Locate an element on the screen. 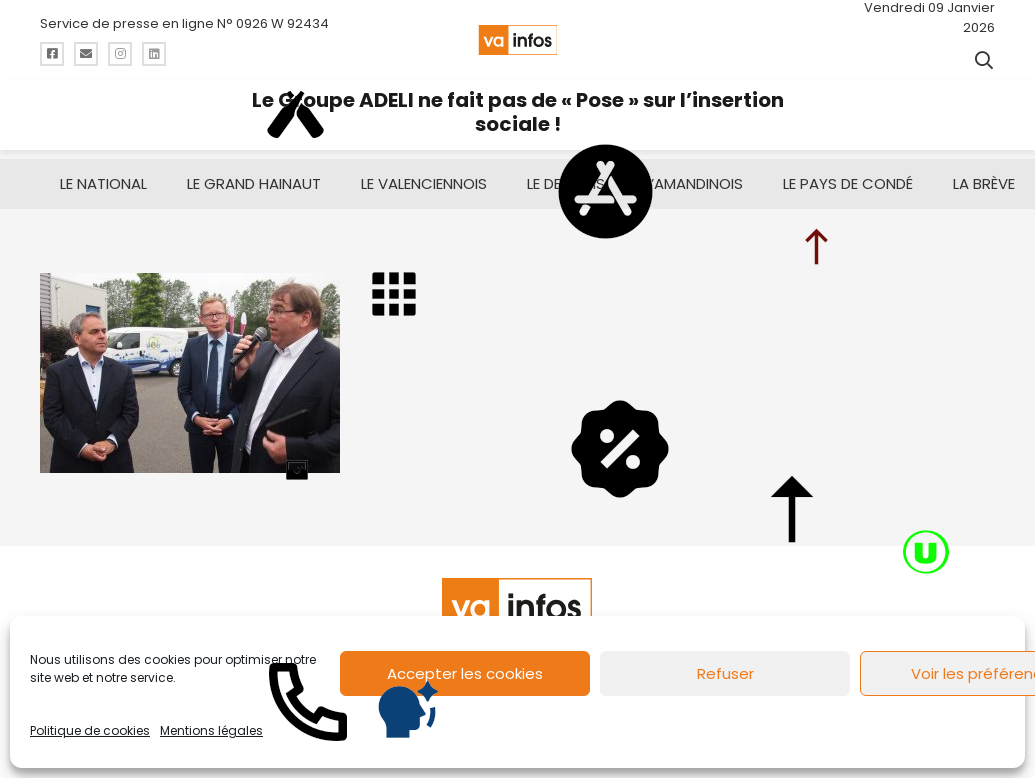 The width and height of the screenshot is (1035, 778). magasins u brand logo is located at coordinates (926, 552).